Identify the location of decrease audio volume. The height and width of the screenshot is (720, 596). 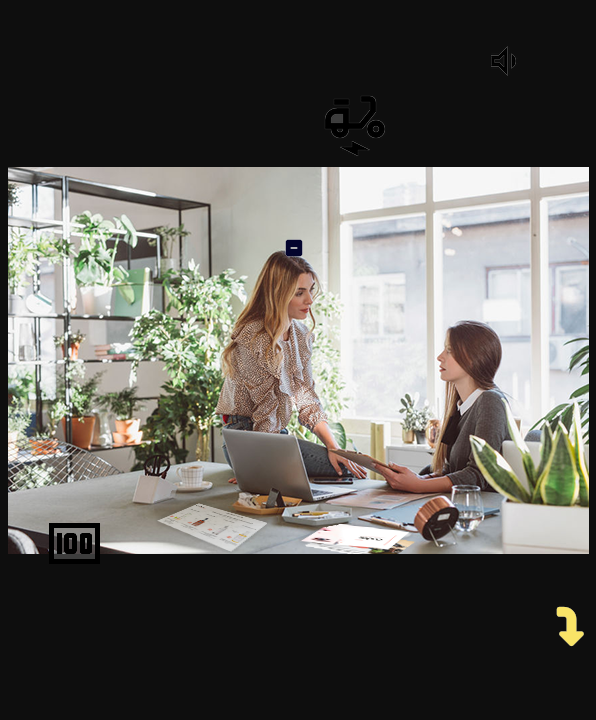
(504, 61).